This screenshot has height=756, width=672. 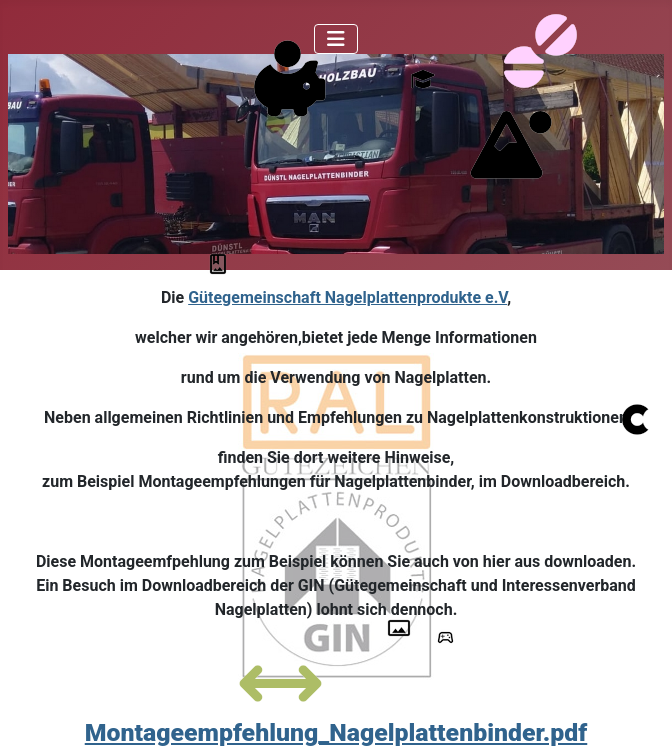 I want to click on view panorama or wide-angle photo, so click(x=399, y=628).